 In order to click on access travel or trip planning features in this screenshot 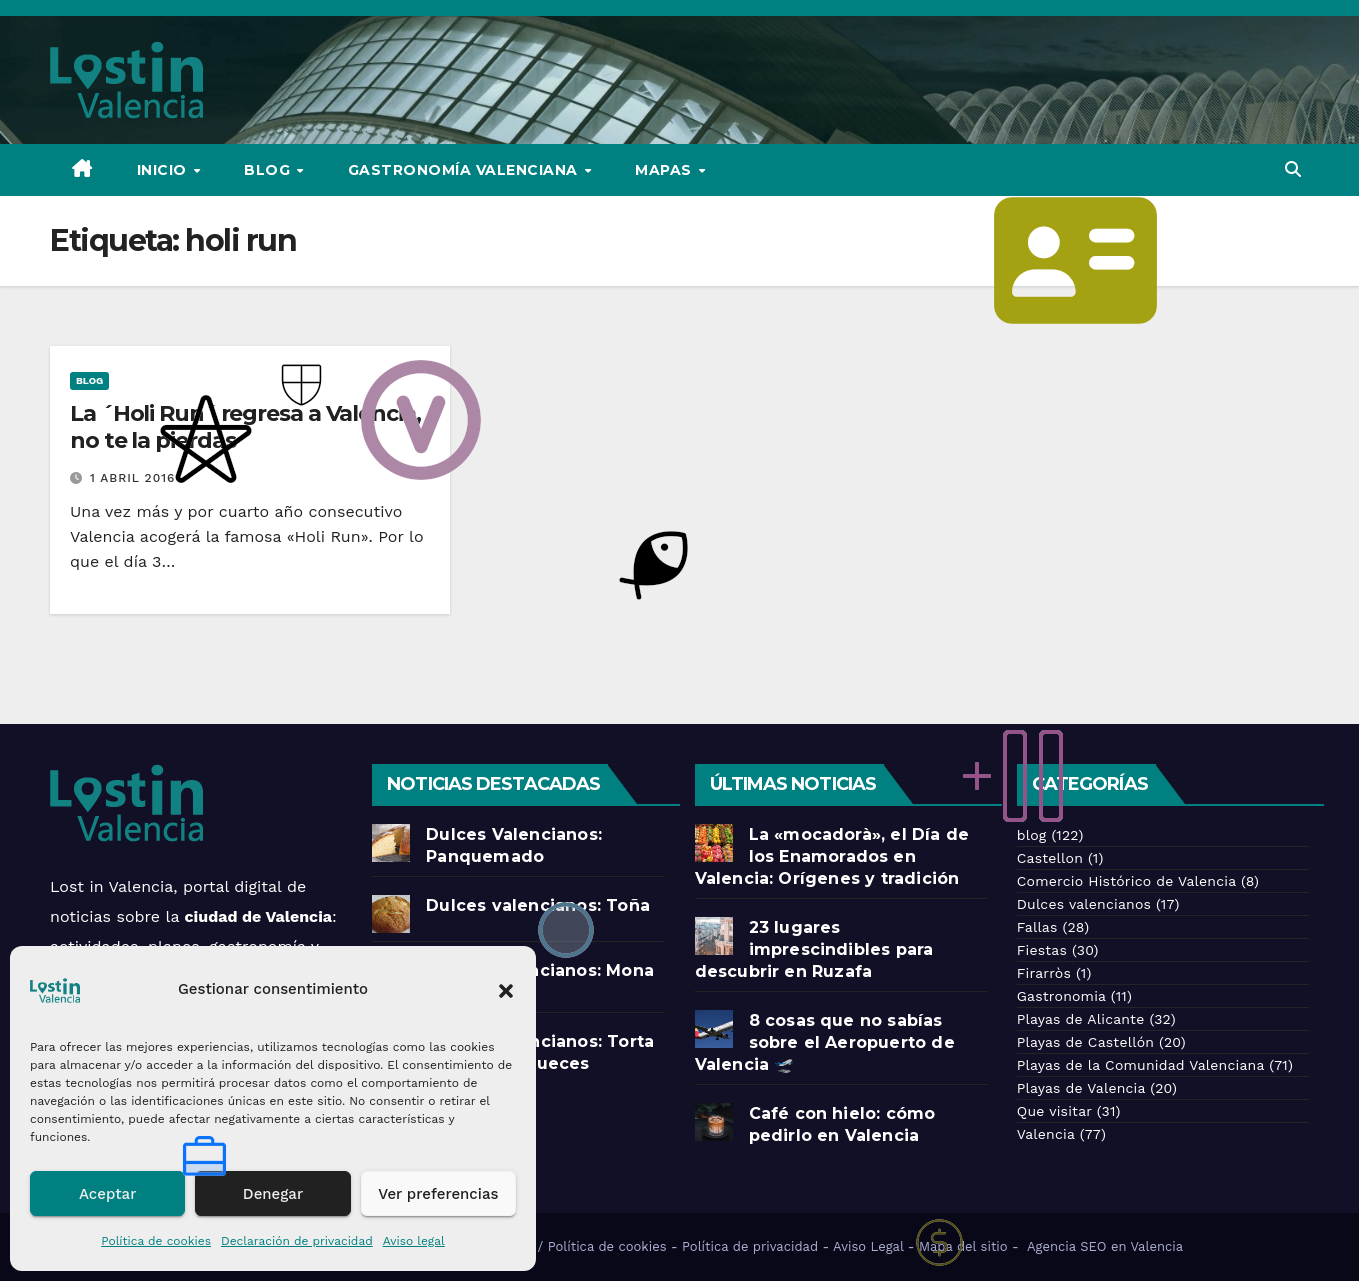, I will do `click(204, 1157)`.